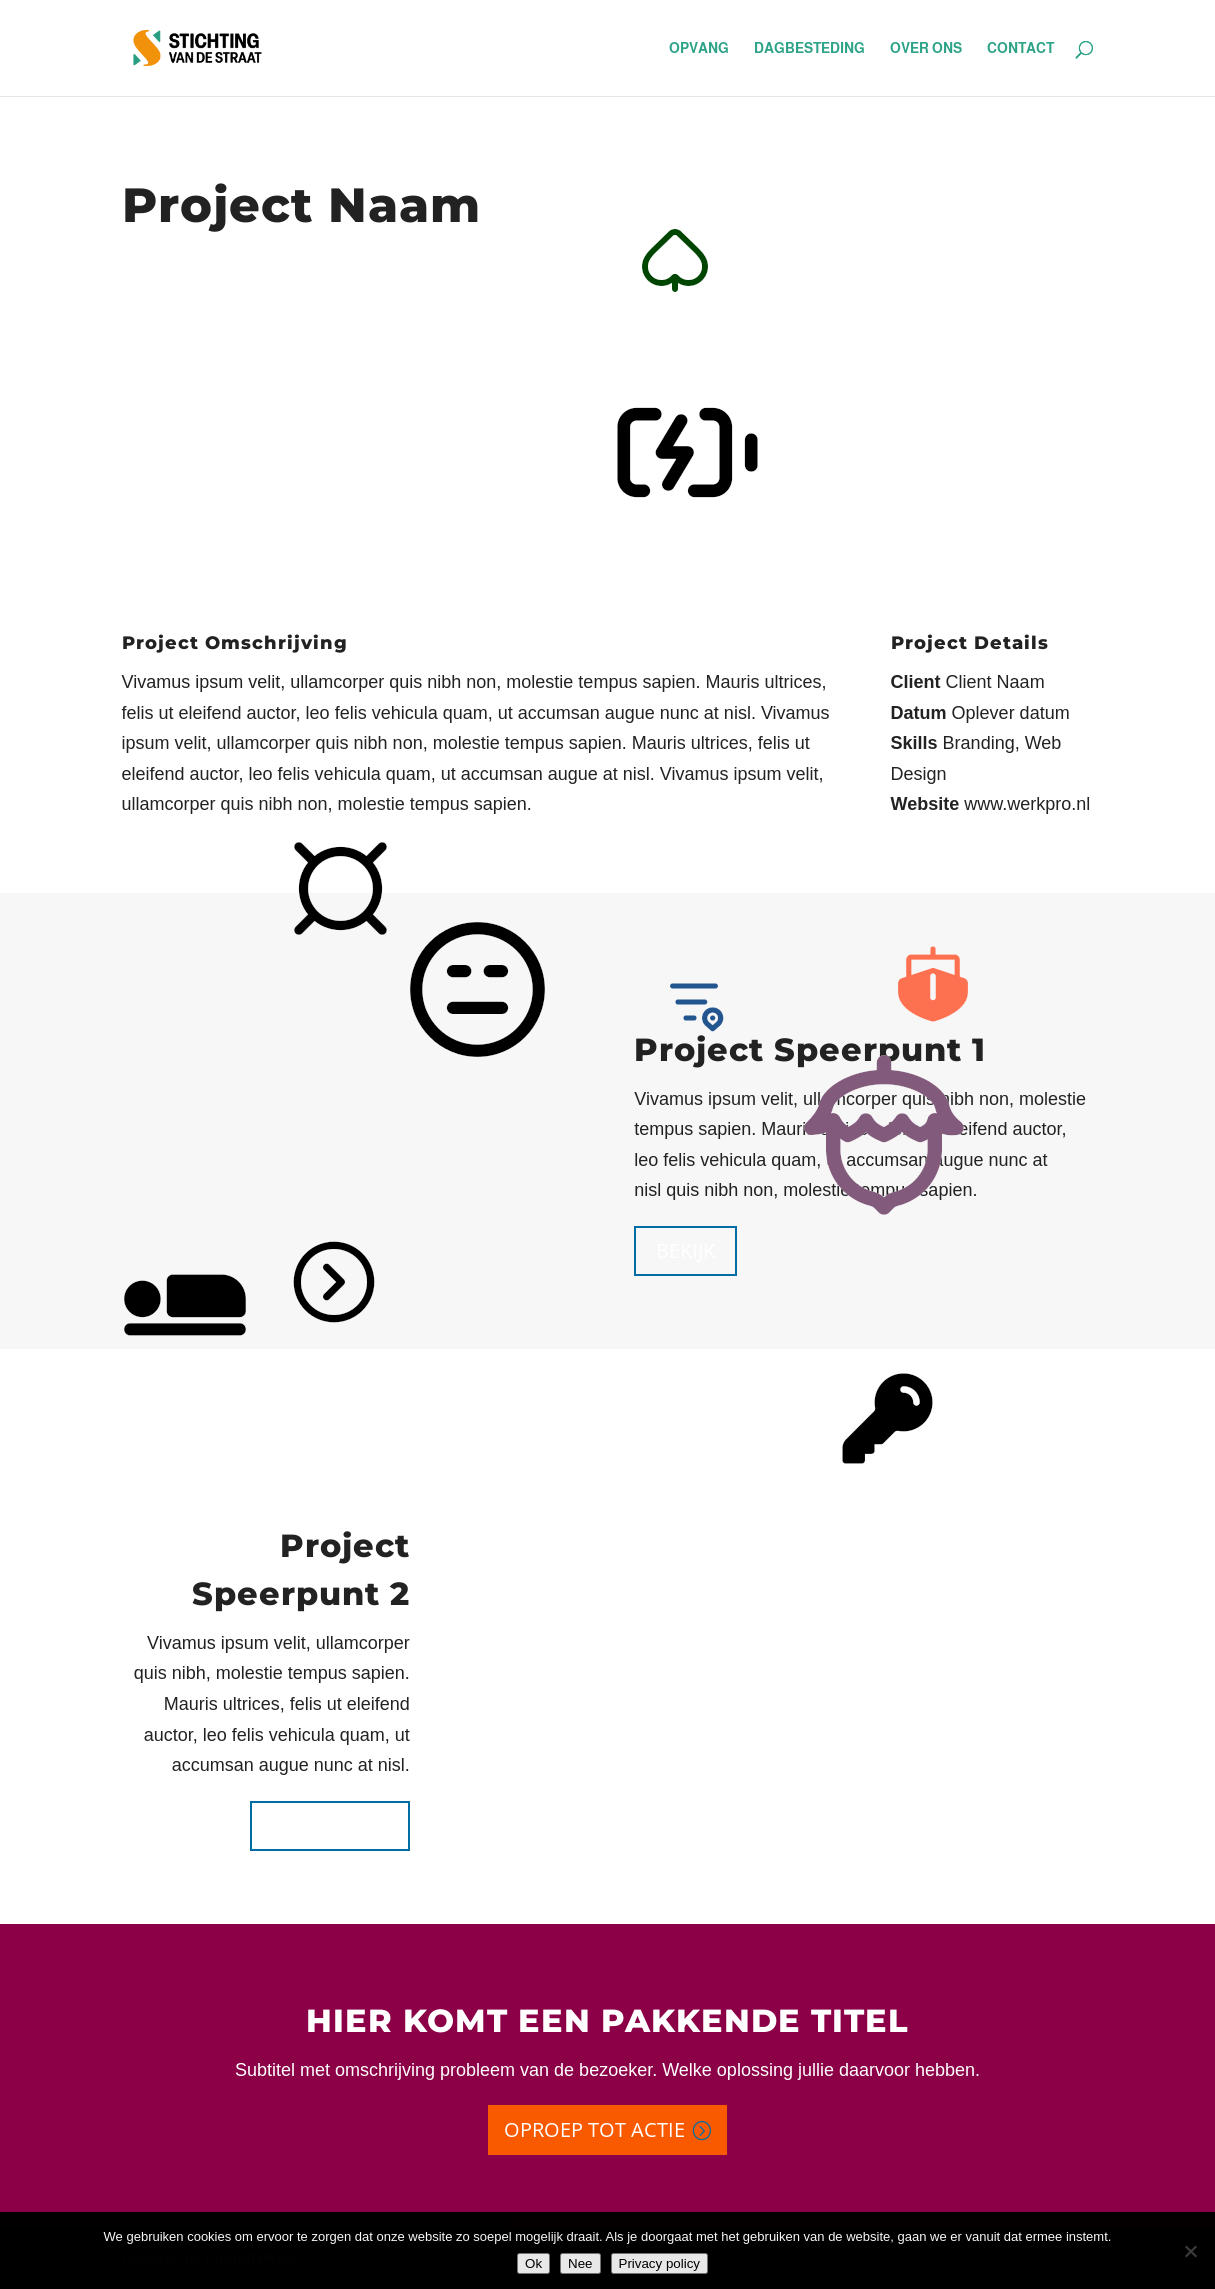  I want to click on view hotel or accommodation options, so click(185, 1305).